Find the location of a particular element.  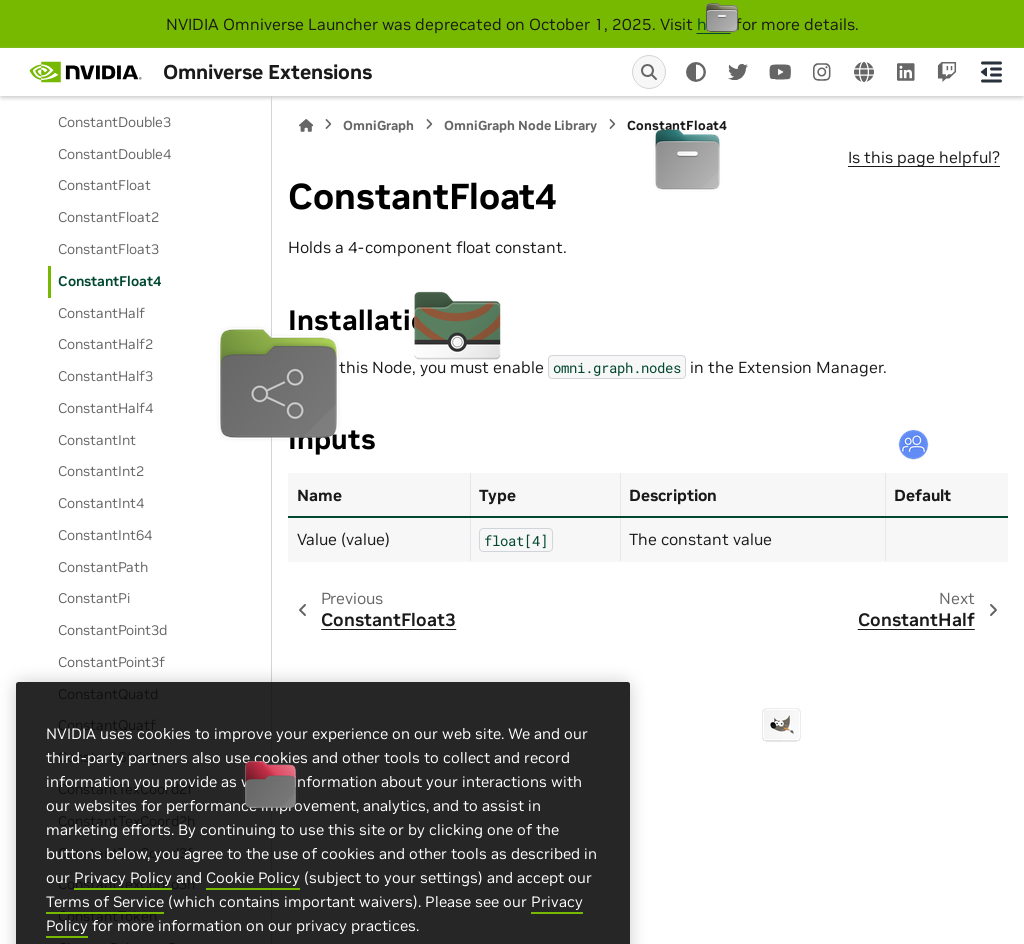

folder for pokémon nest ball related content is located at coordinates (457, 328).